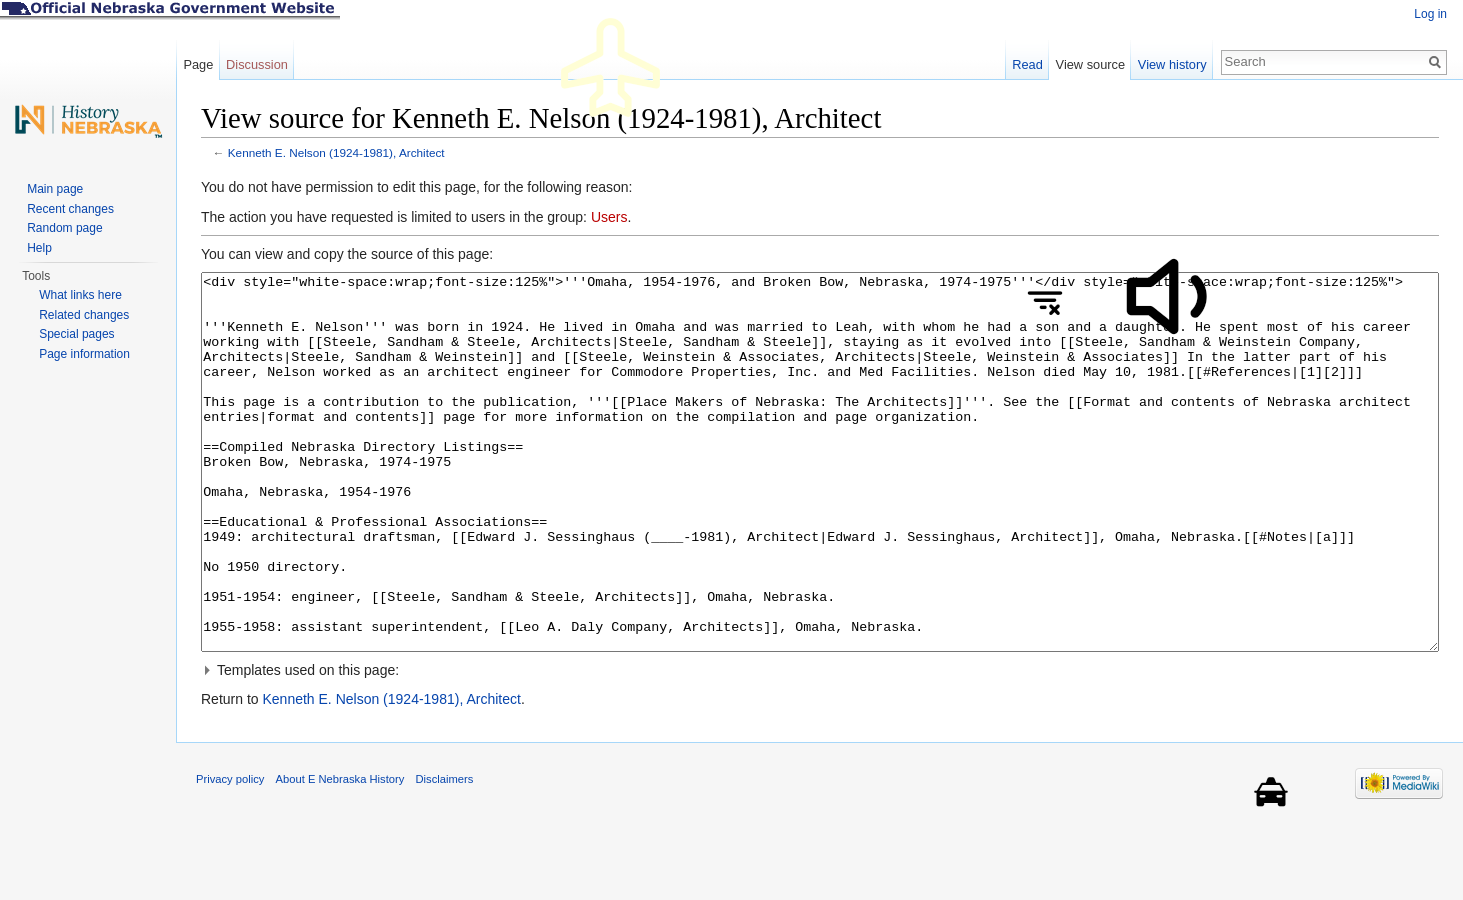  What do you see at coordinates (1178, 296) in the screenshot?
I see `adjust volume to low level` at bounding box center [1178, 296].